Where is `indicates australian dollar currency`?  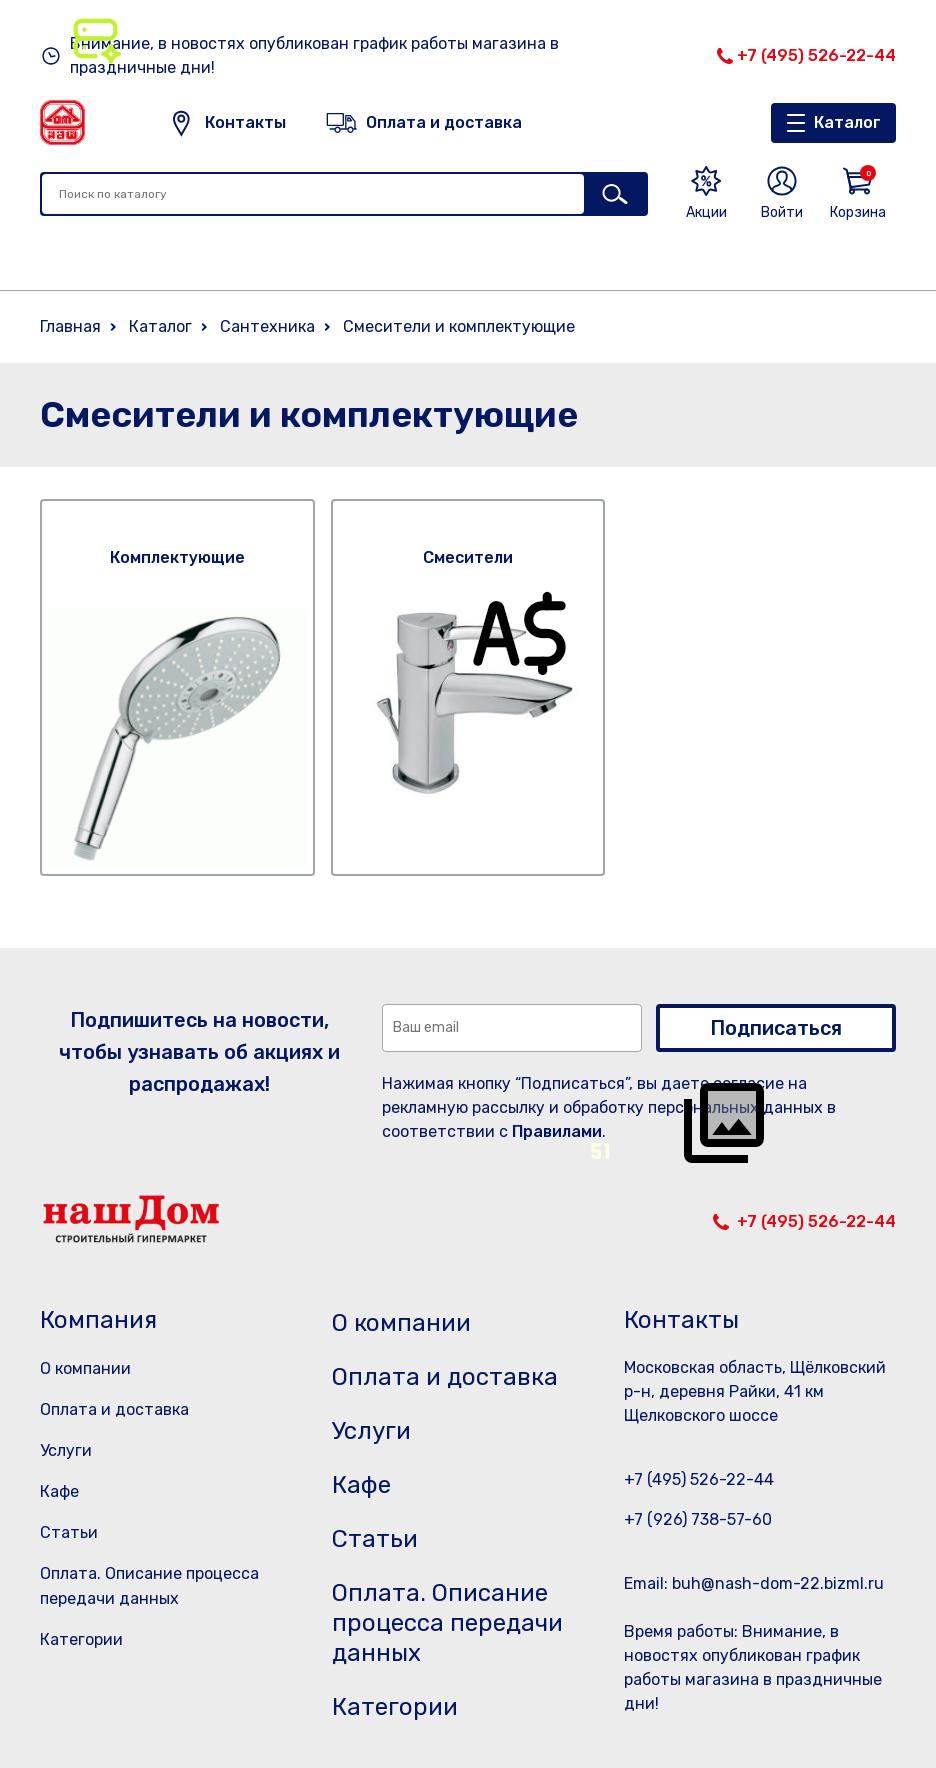 indicates australian dollar currency is located at coordinates (519, 633).